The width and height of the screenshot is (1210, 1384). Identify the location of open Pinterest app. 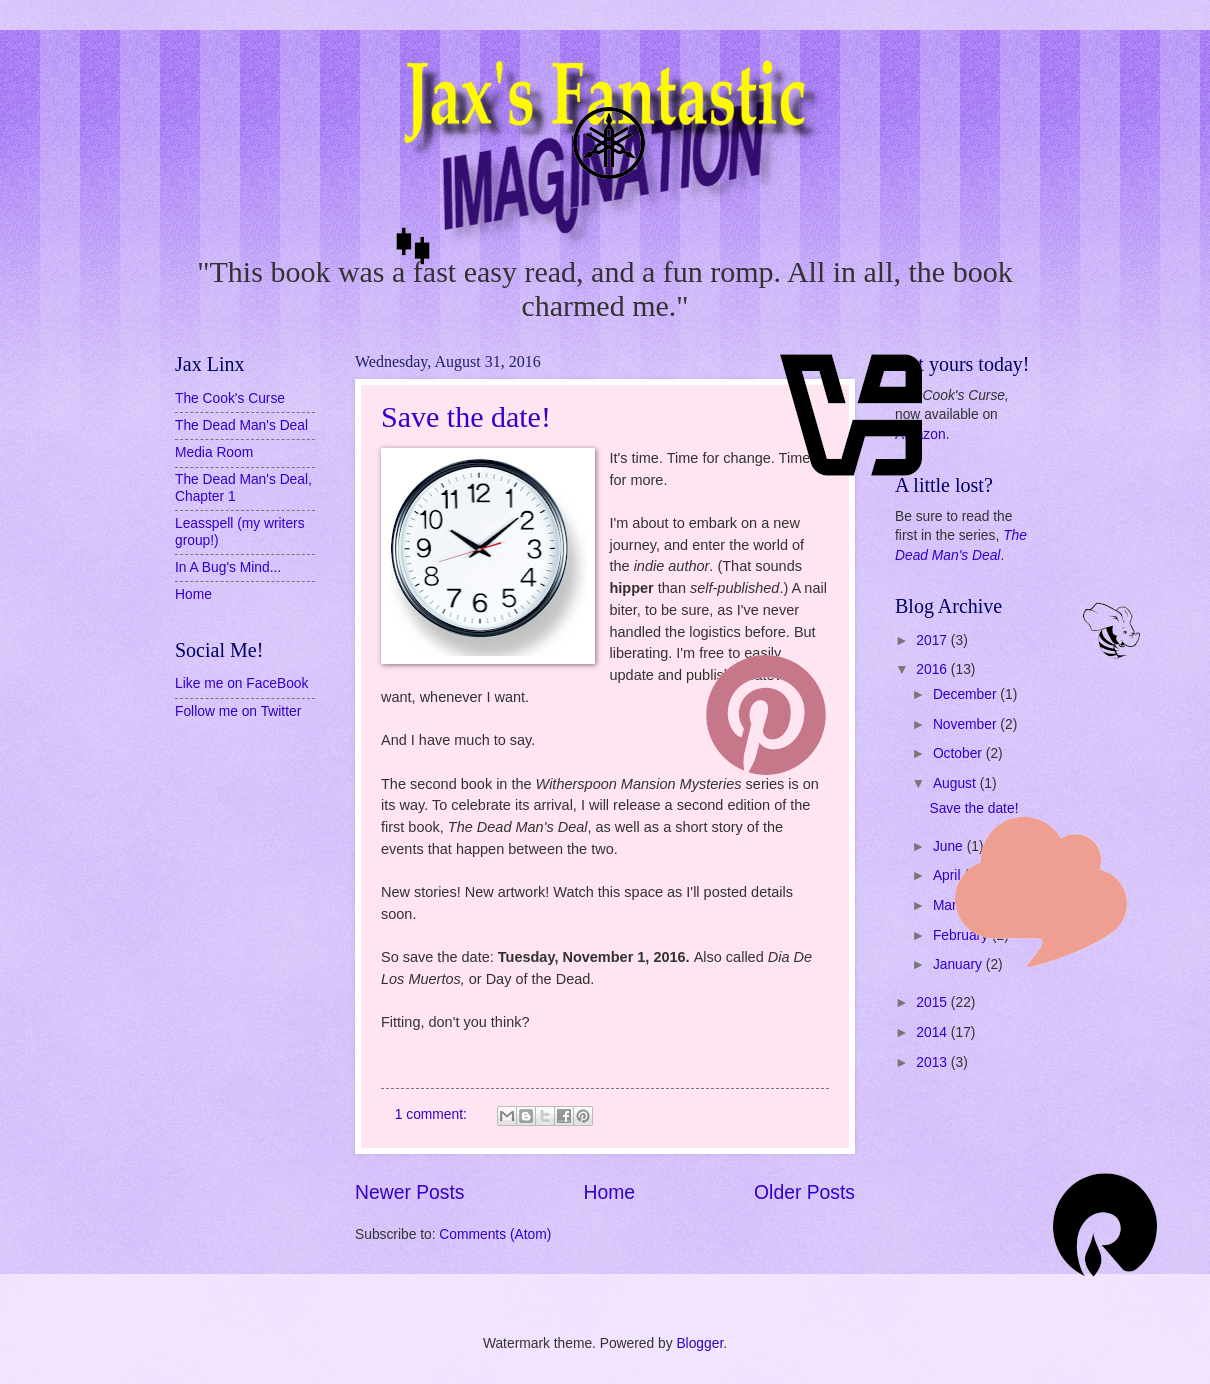
(766, 715).